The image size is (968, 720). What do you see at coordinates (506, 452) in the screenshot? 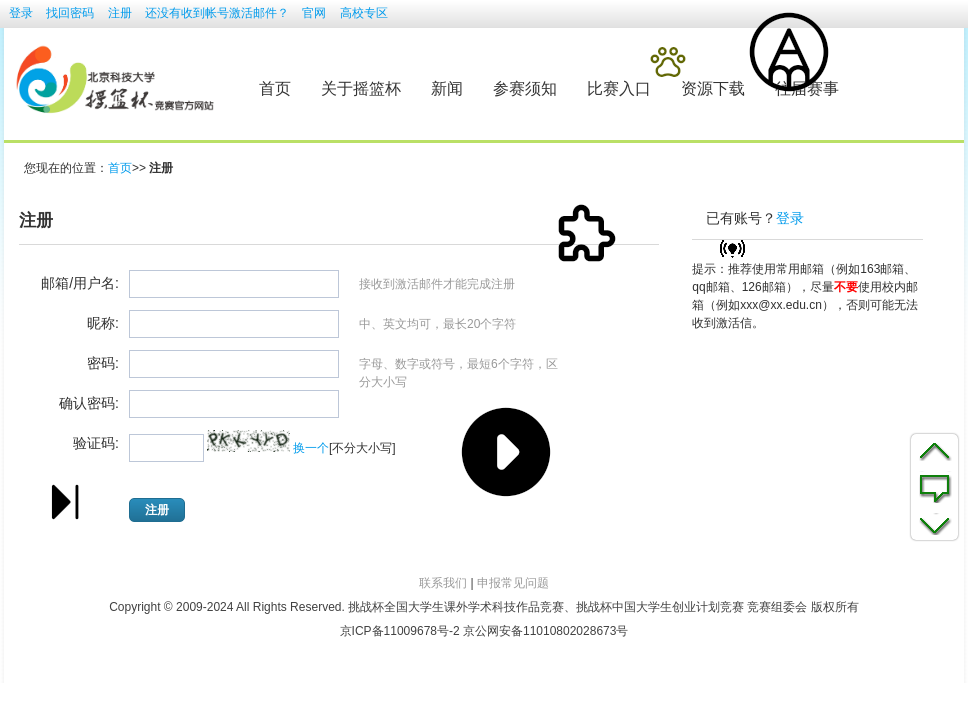
I see `play media or video content` at bounding box center [506, 452].